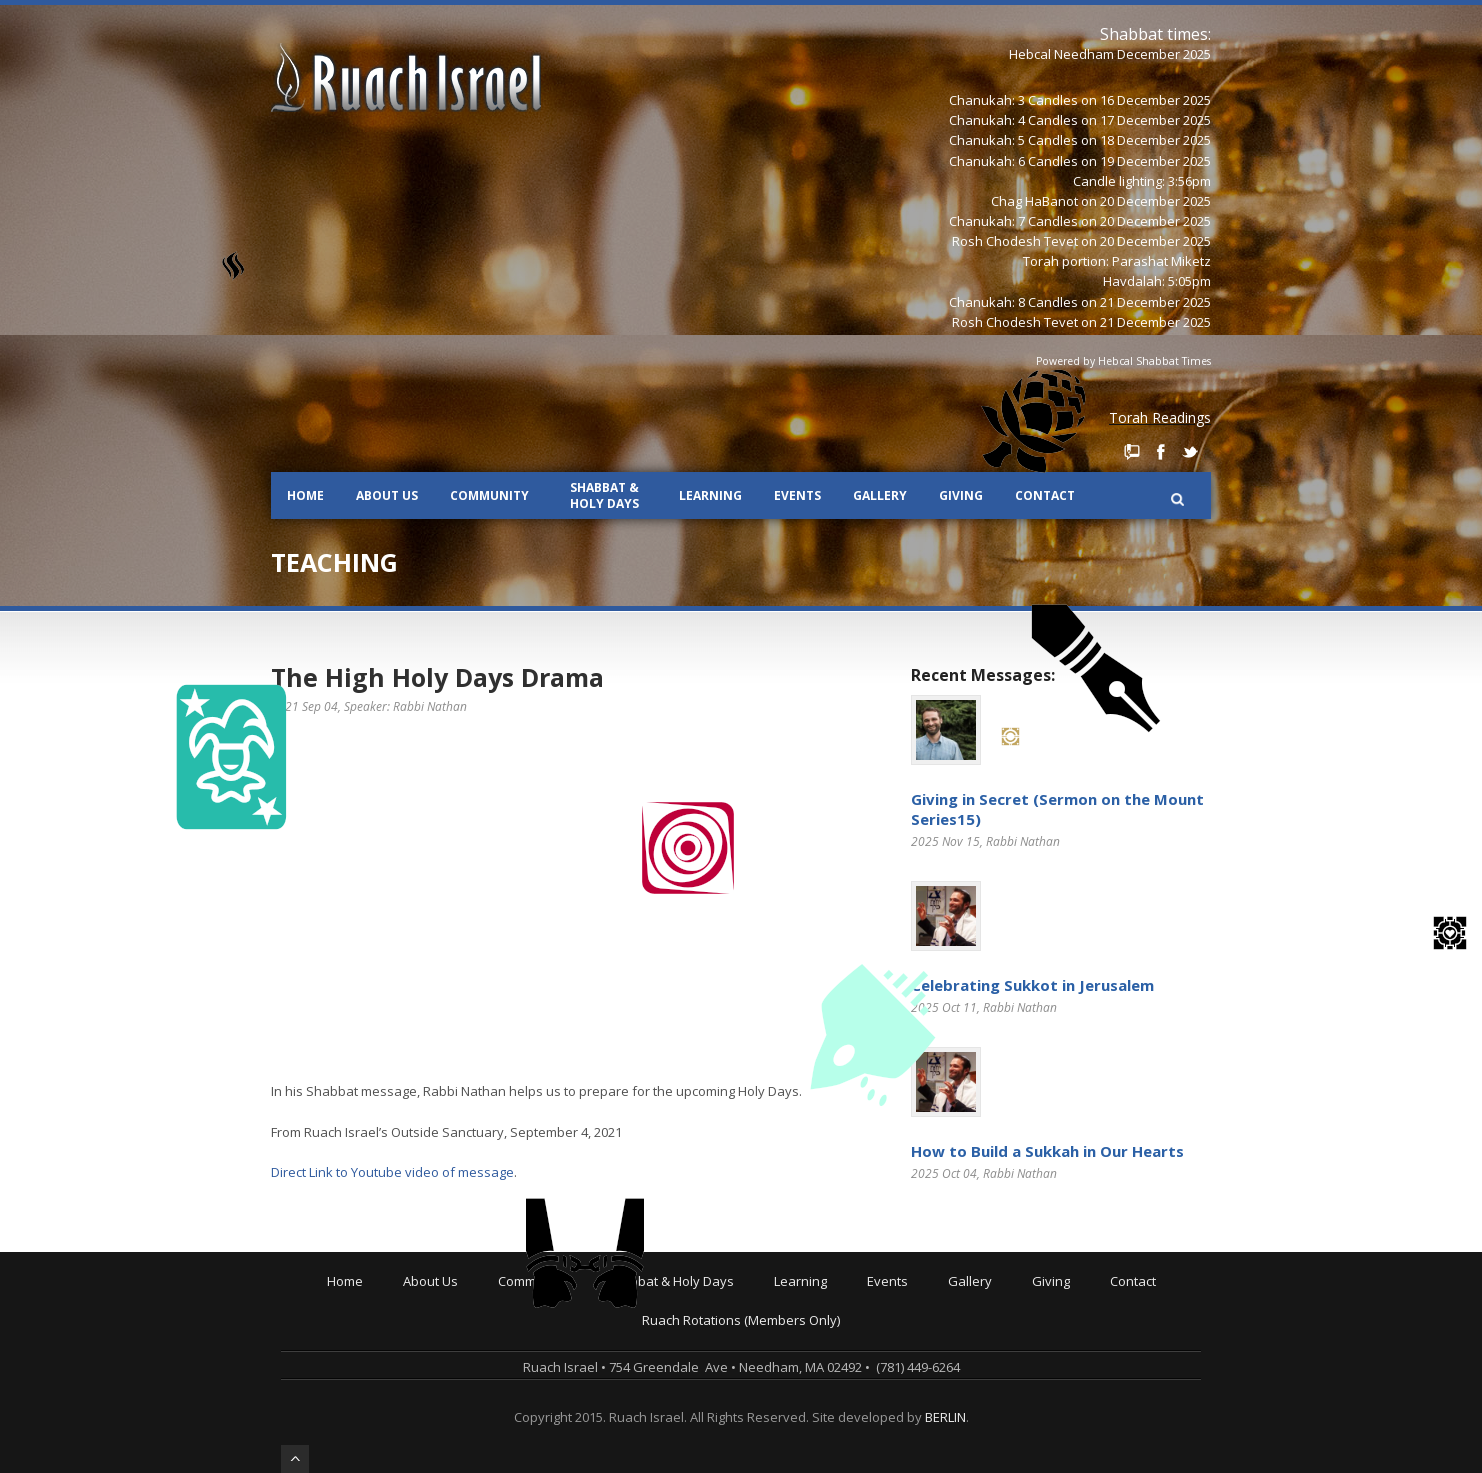 This screenshot has height=1473, width=1482. Describe the element at coordinates (1033, 420) in the screenshot. I see `select artichoke as an ingredient` at that location.